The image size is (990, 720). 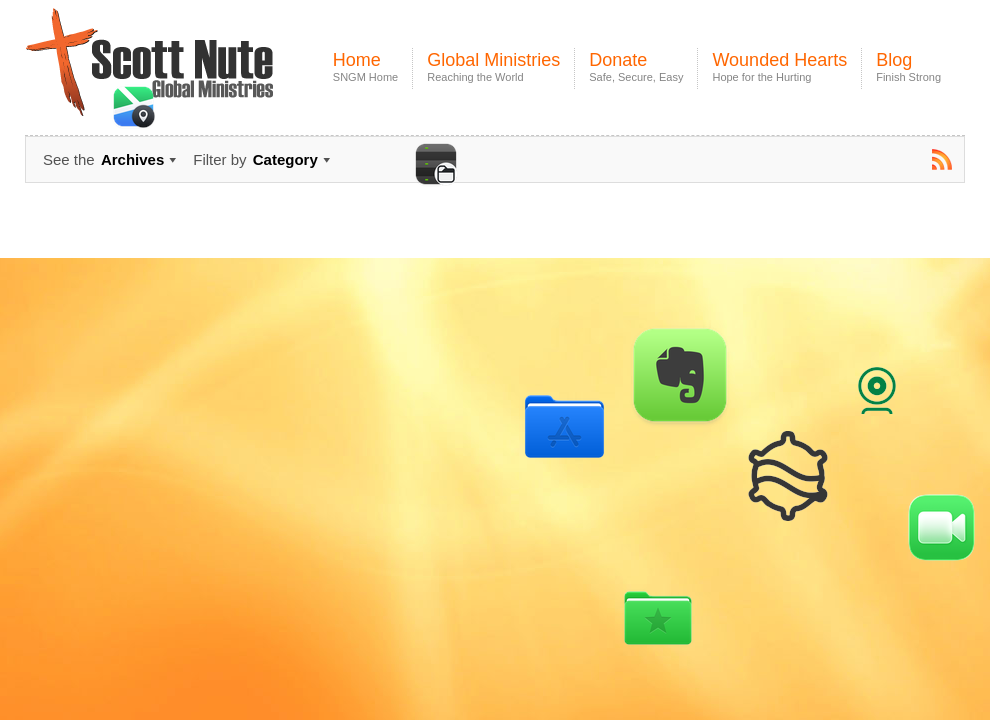 I want to click on configure ftp server settings, so click(x=436, y=164).